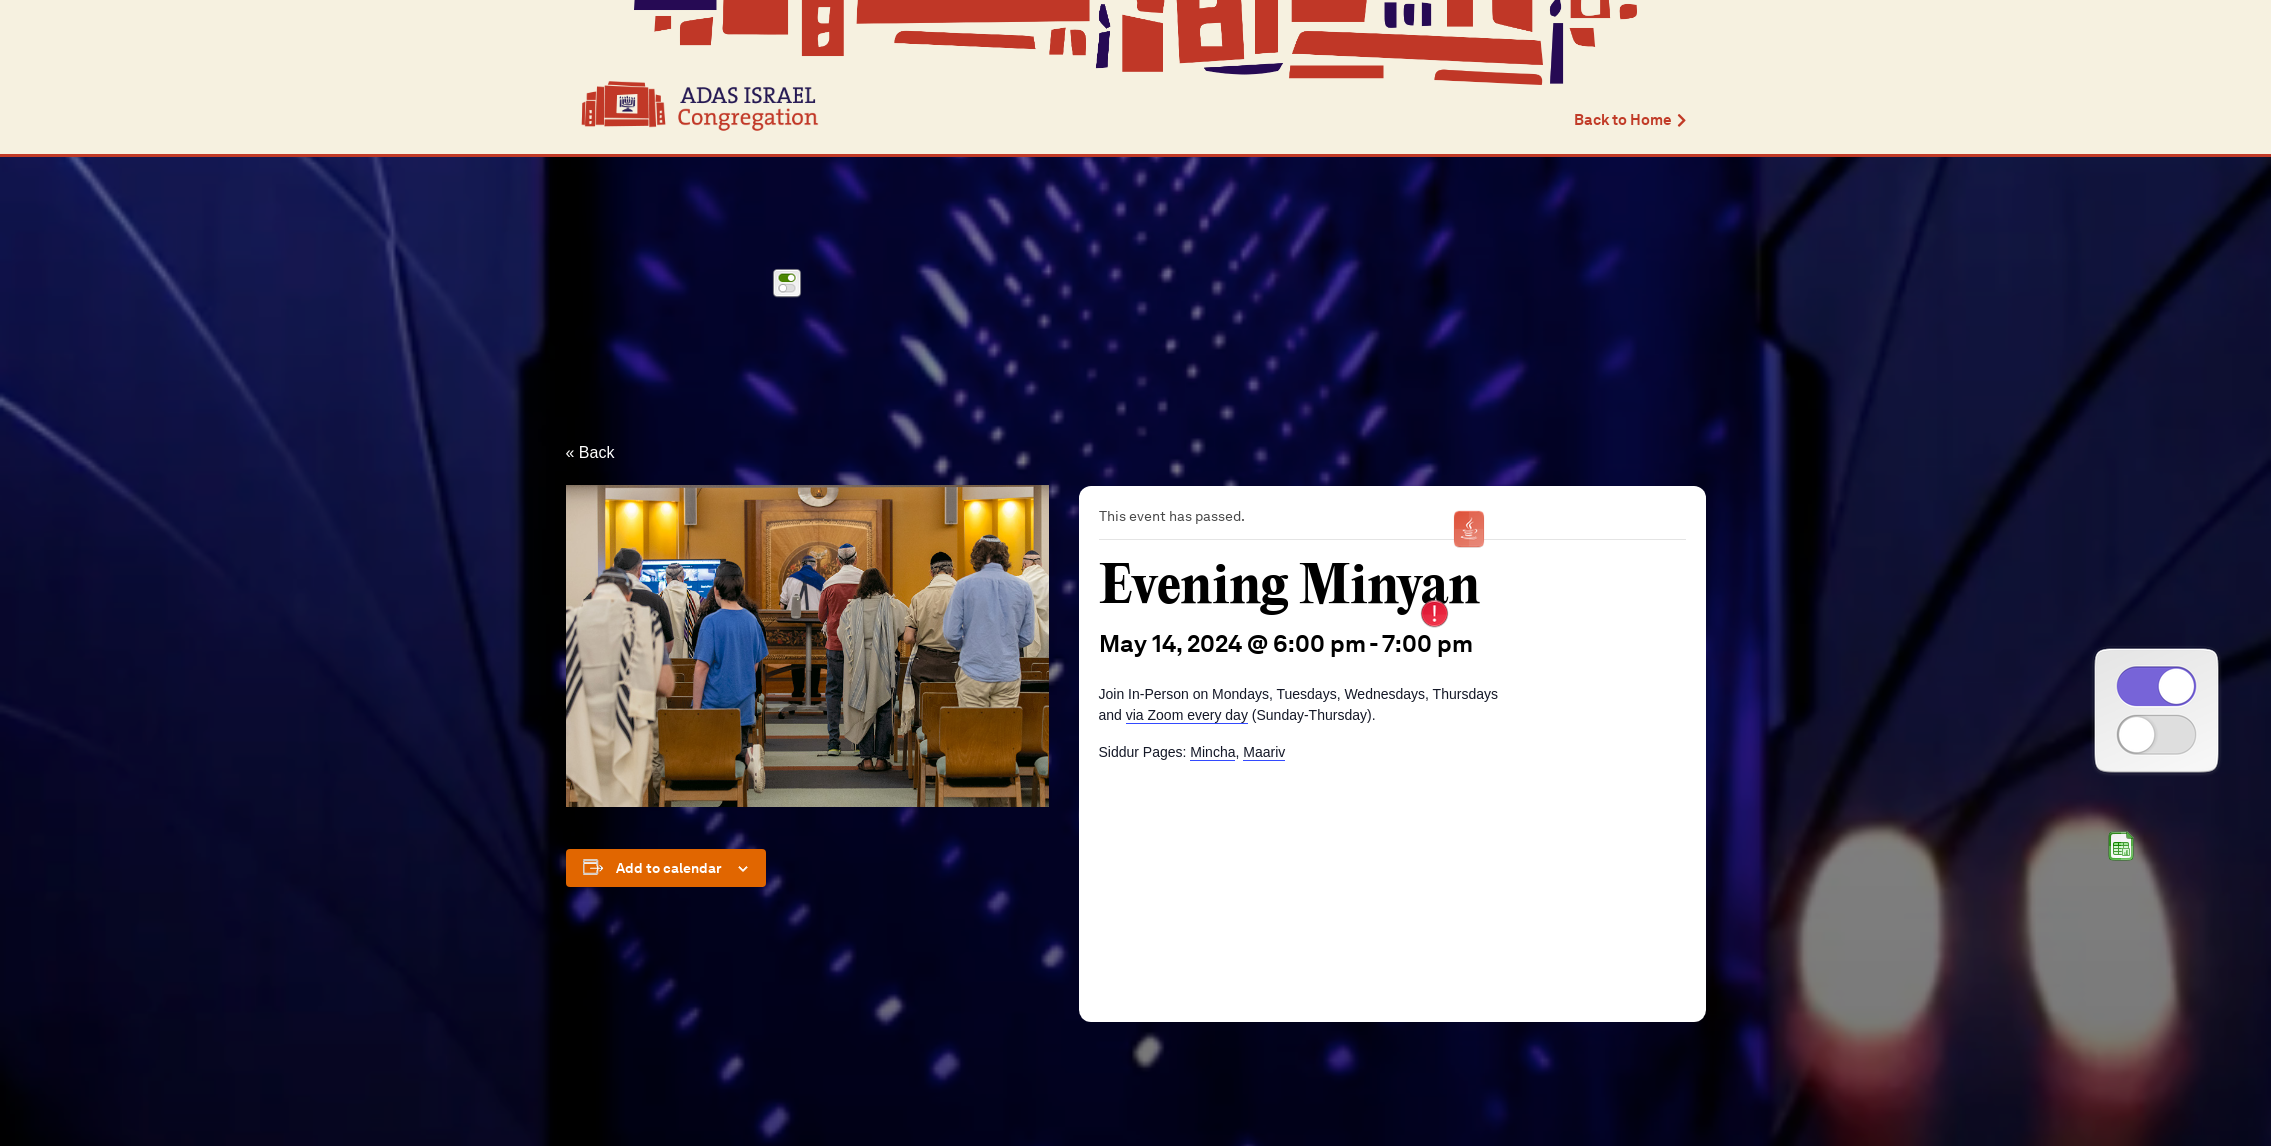  Describe the element at coordinates (2156, 710) in the screenshot. I see `open gnome tweaks application` at that location.